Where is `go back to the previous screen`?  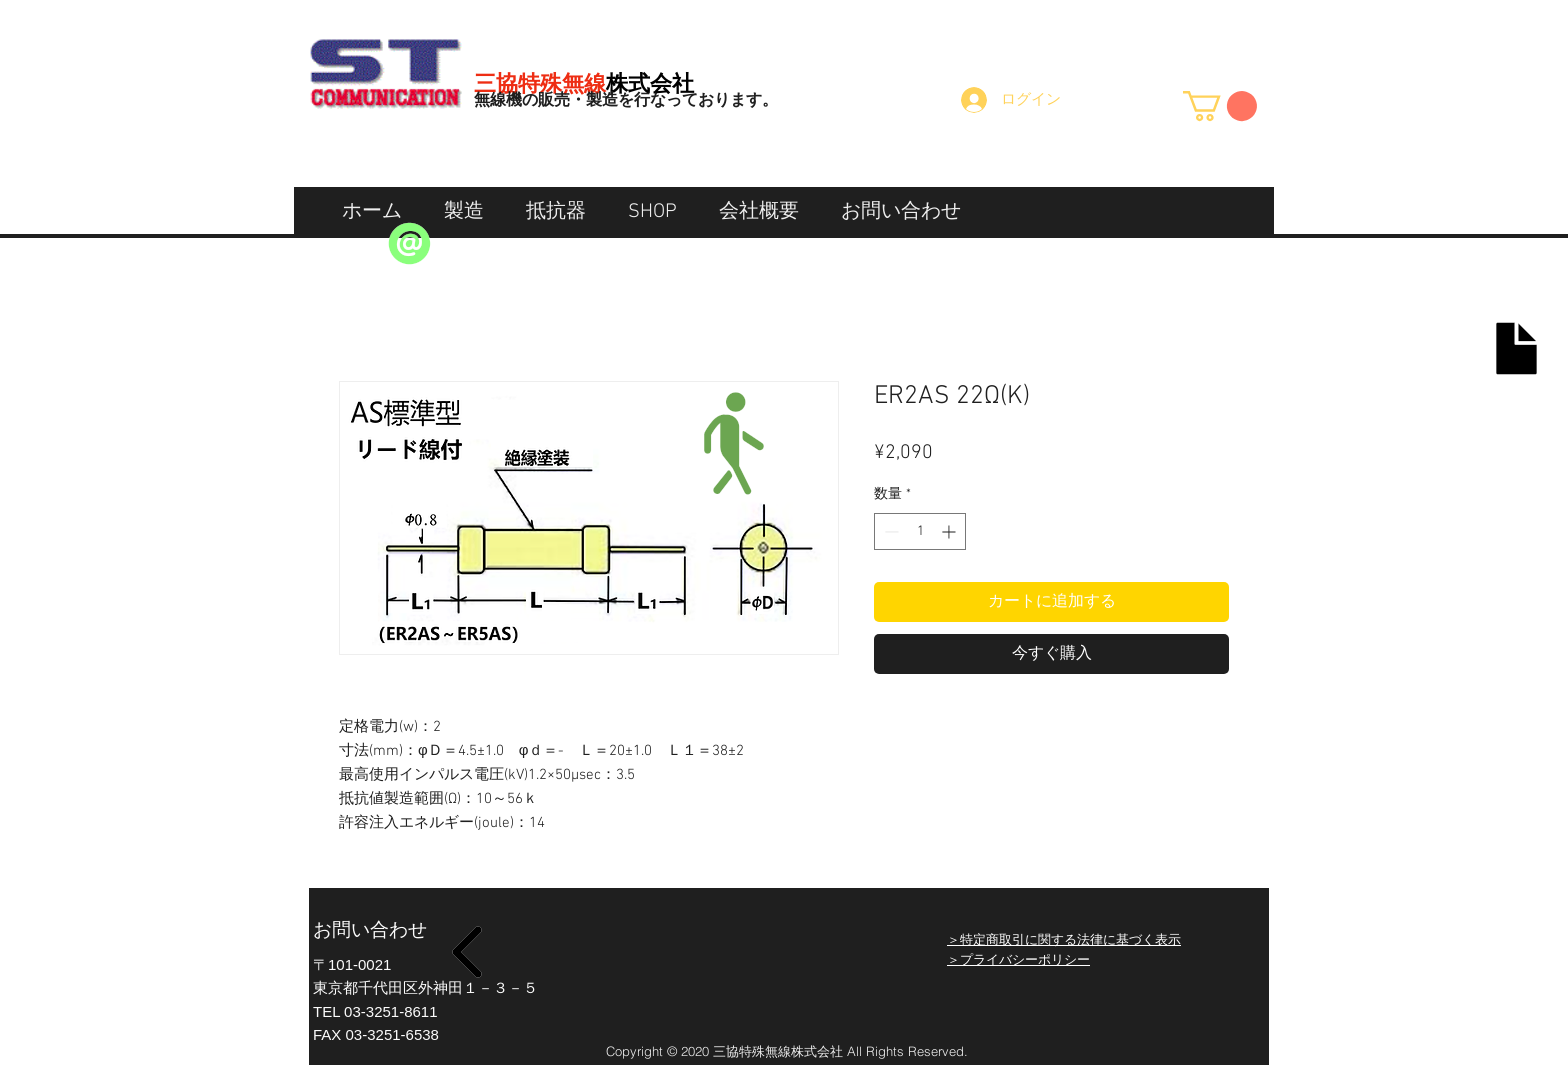
go back to the previous screen is located at coordinates (467, 952).